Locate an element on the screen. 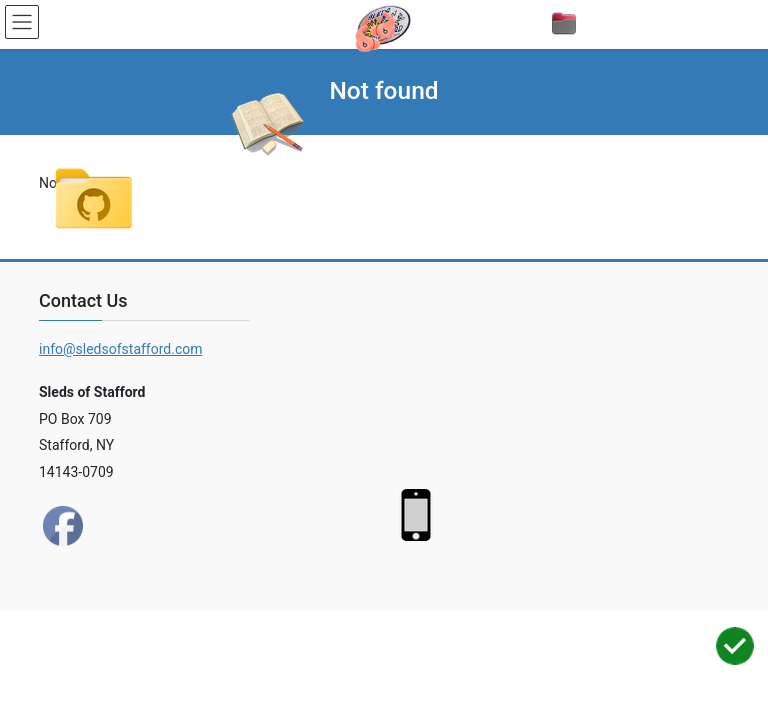  beats fit pro earbuds in coral pink is located at coordinates (375, 32).